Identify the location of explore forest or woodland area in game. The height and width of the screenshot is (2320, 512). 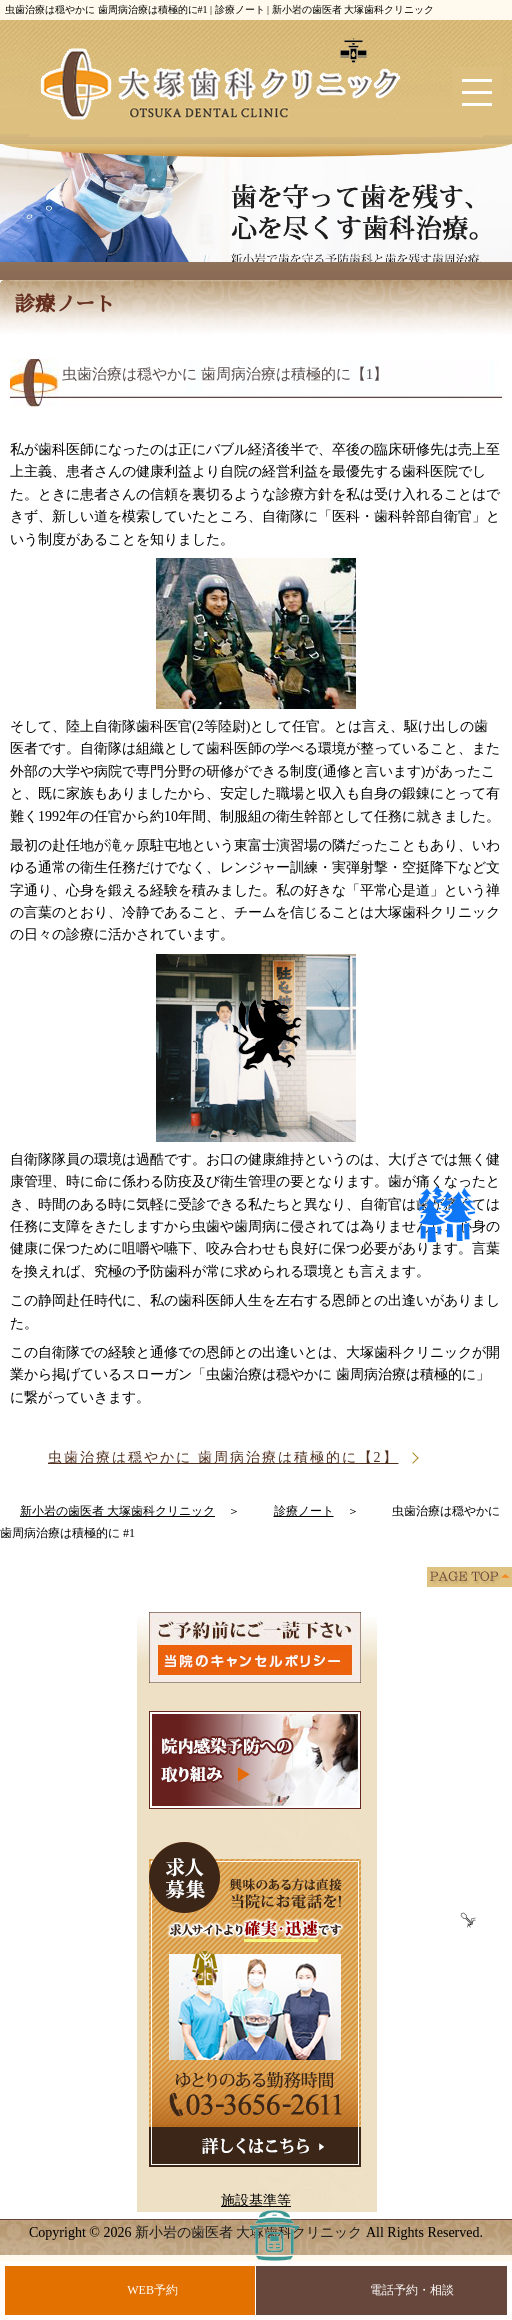
(447, 1214).